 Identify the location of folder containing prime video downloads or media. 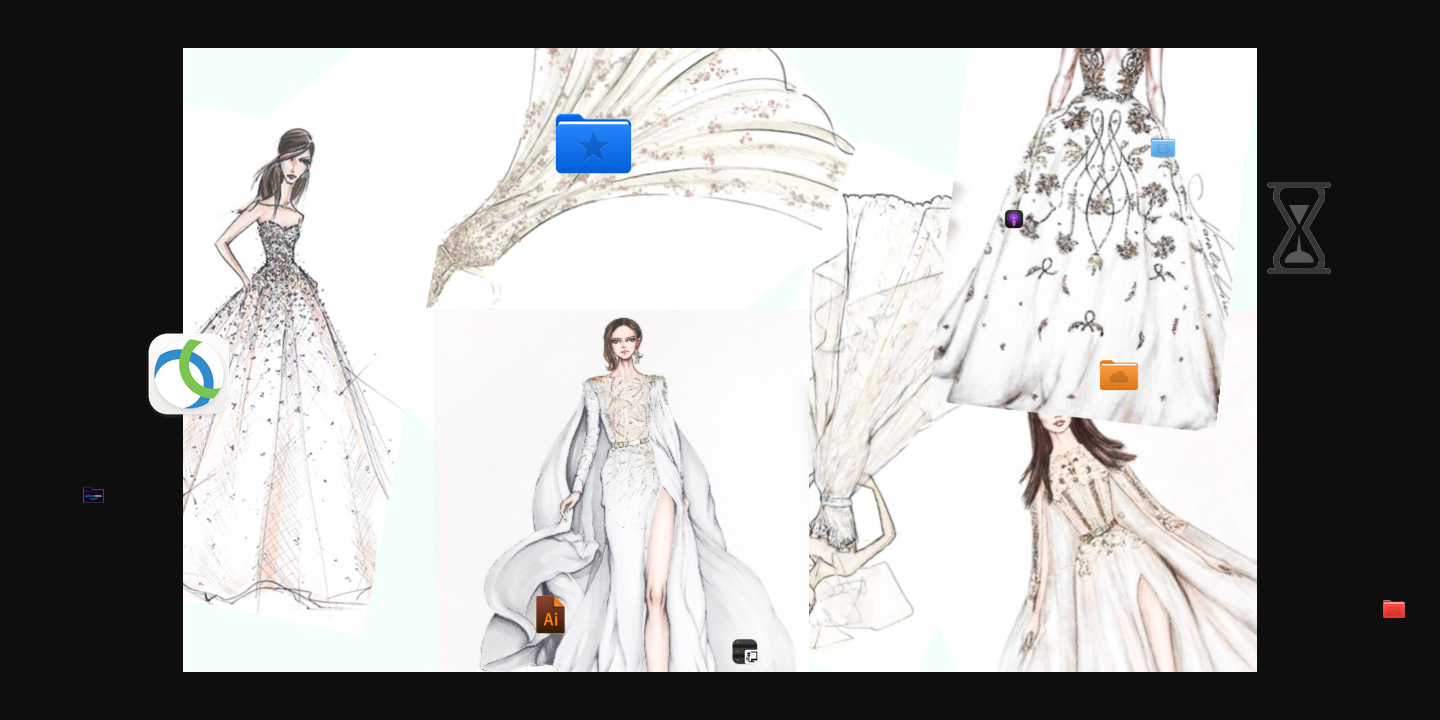
(93, 495).